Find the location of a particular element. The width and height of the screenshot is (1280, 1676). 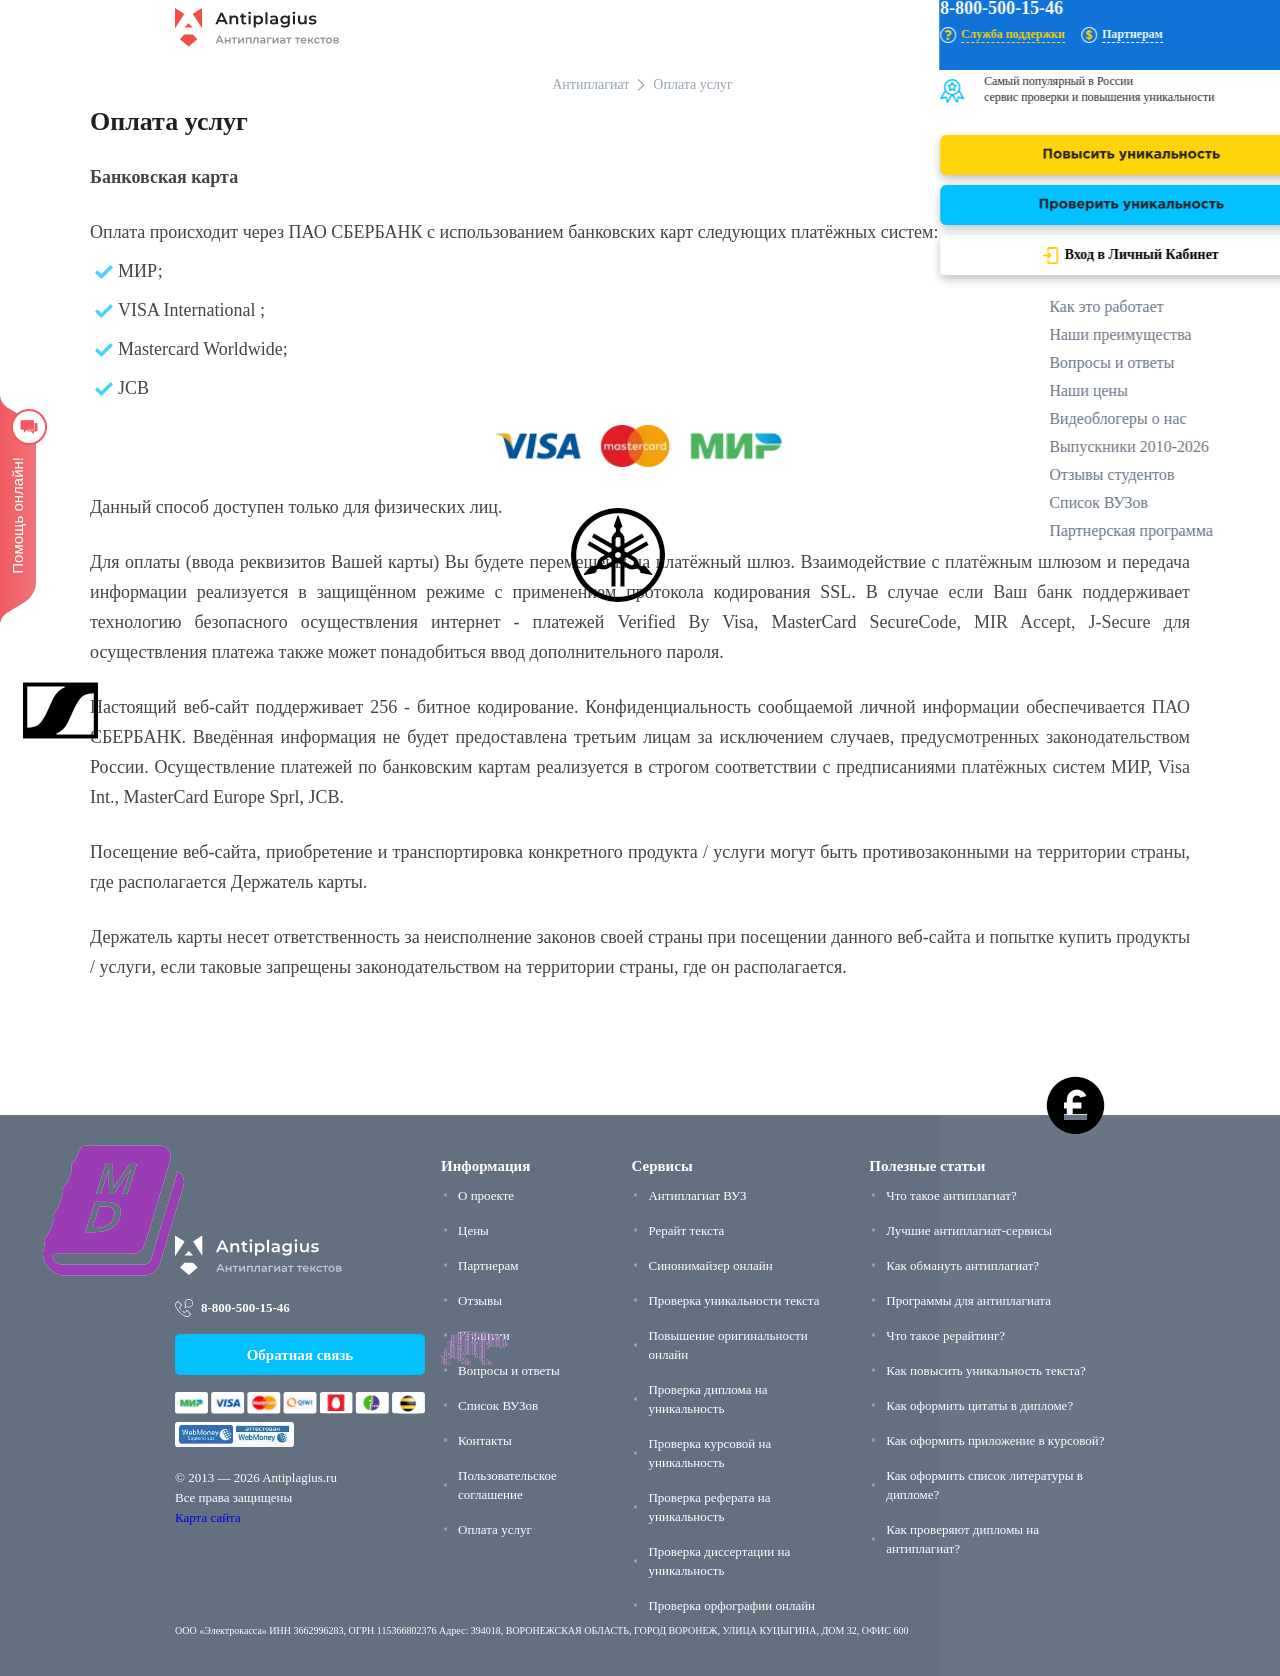

polars data library branding is located at coordinates (475, 1348).